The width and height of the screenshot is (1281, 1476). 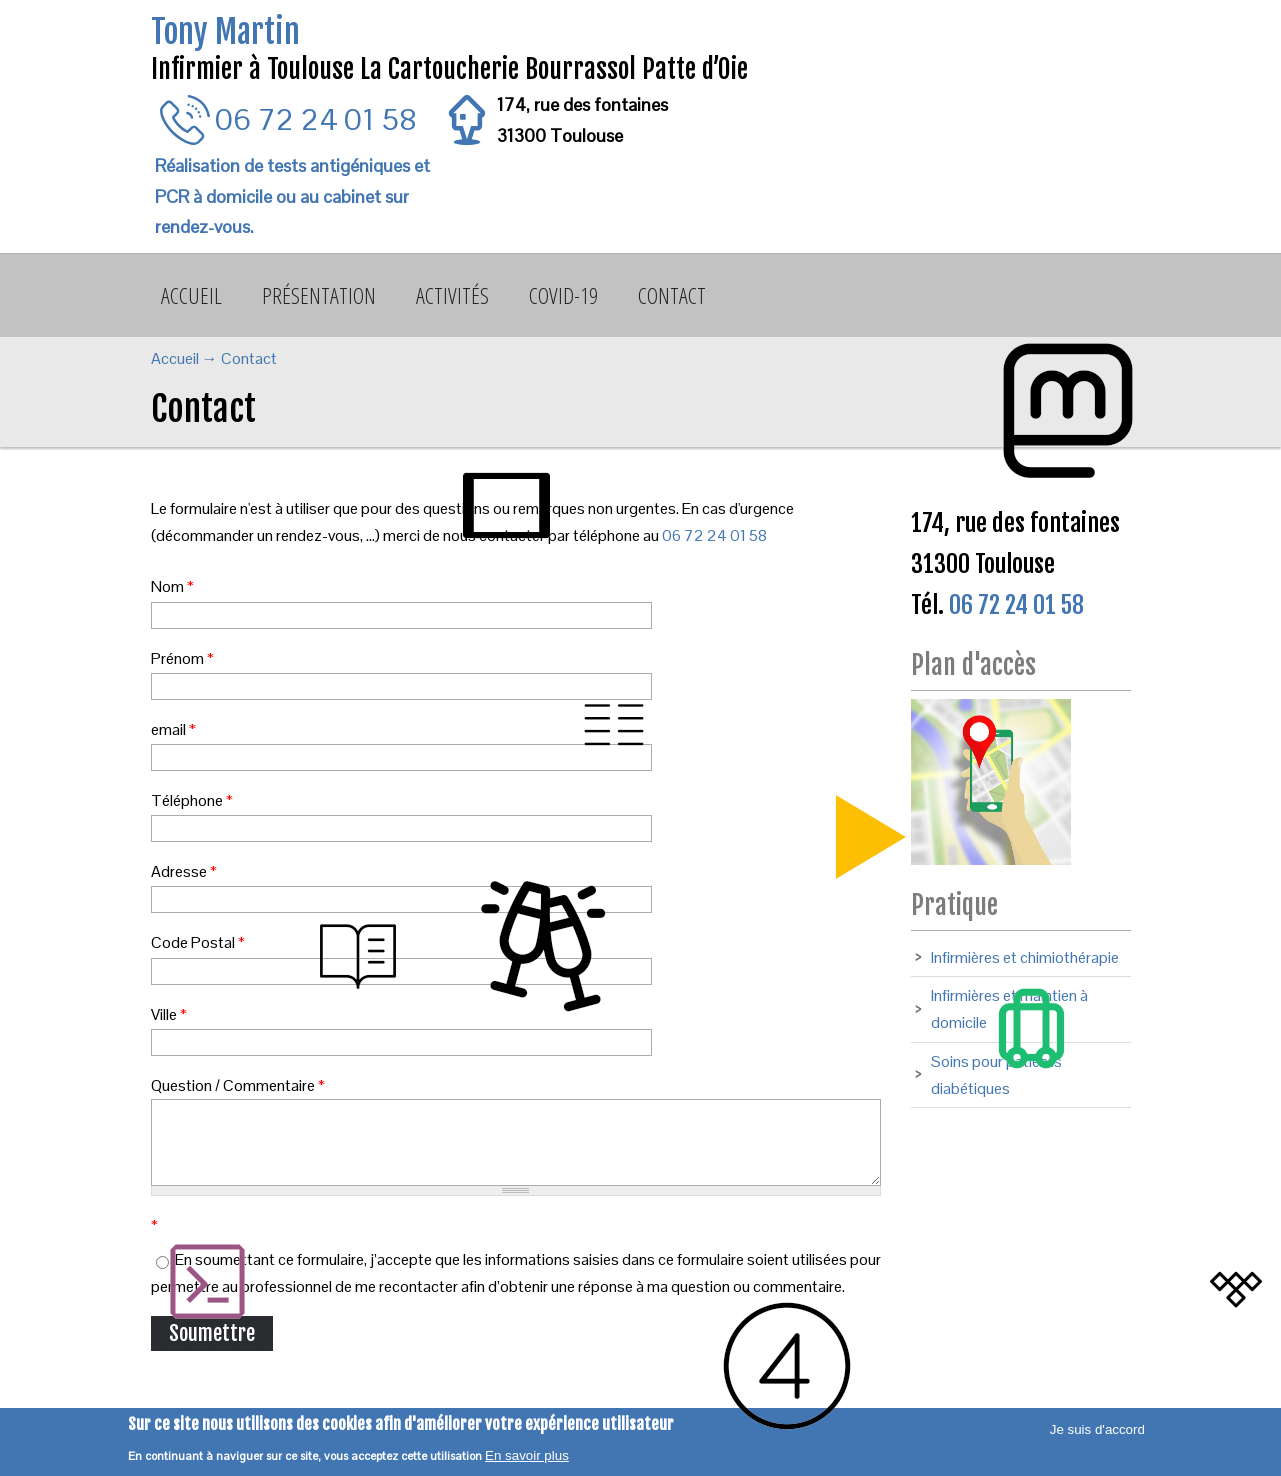 What do you see at coordinates (358, 951) in the screenshot?
I see `open reading mode or e-reader` at bounding box center [358, 951].